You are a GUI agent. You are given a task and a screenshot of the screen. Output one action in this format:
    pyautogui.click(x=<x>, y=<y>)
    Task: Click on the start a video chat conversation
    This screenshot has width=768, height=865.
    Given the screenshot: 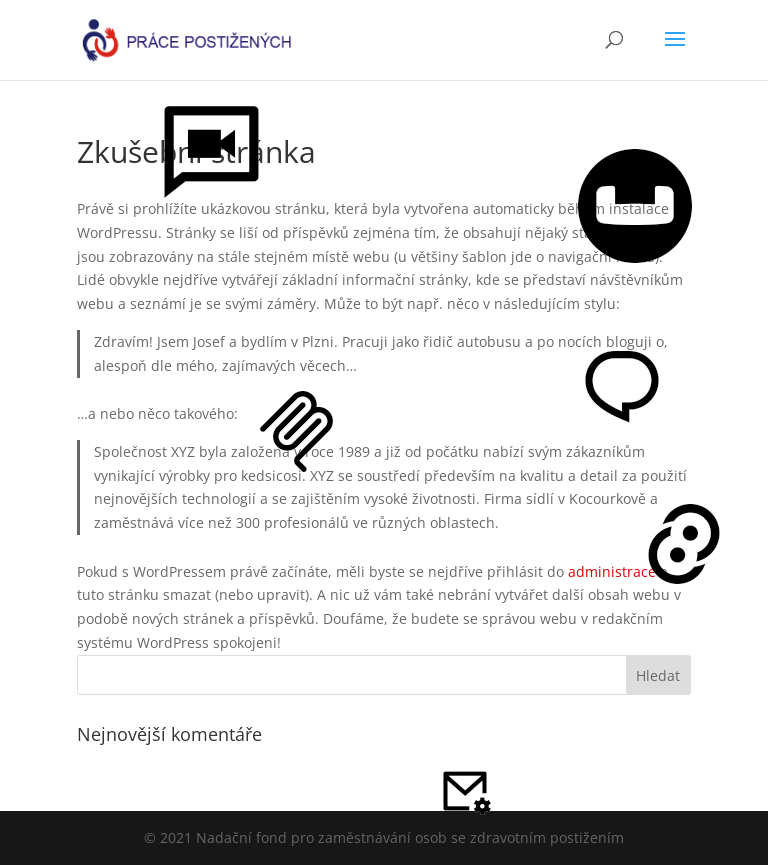 What is the action you would take?
    pyautogui.click(x=211, y=148)
    